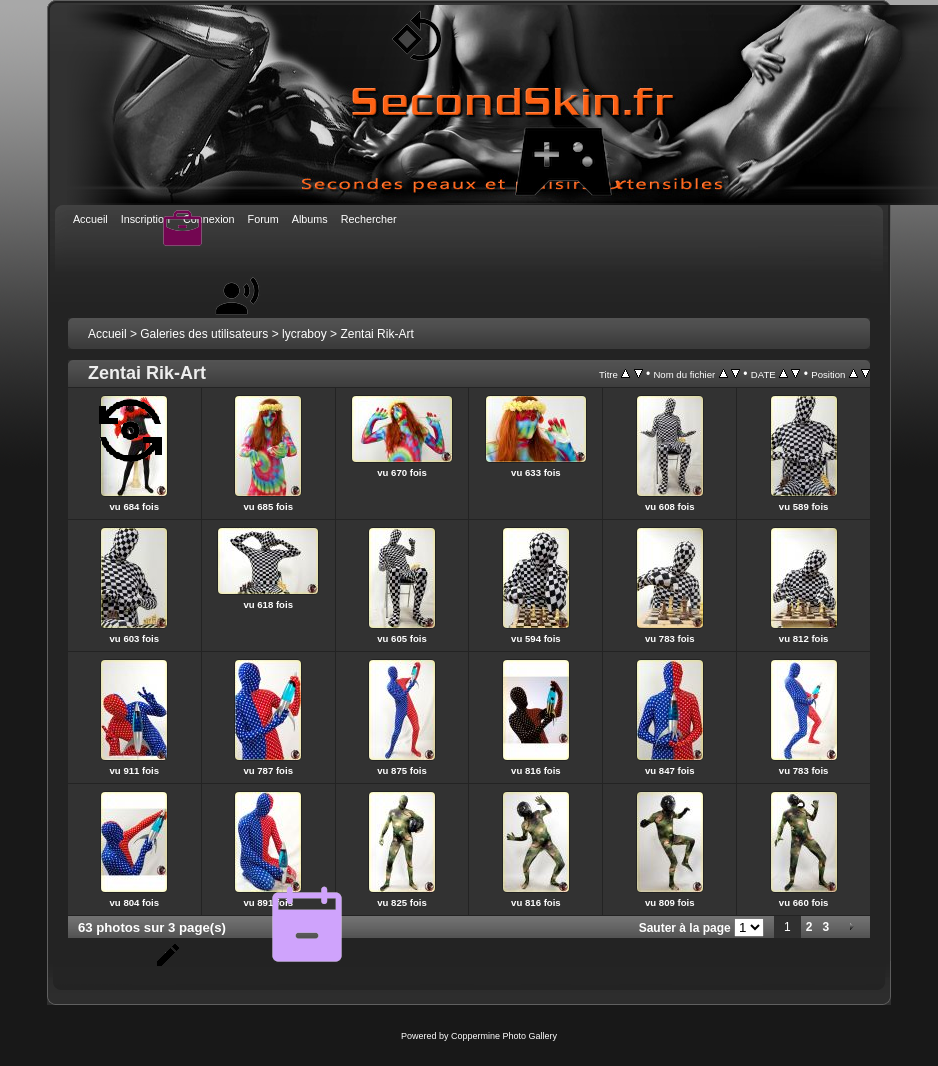 The height and width of the screenshot is (1066, 938). What do you see at coordinates (130, 430) in the screenshot?
I see `switch between front and rear camera` at bounding box center [130, 430].